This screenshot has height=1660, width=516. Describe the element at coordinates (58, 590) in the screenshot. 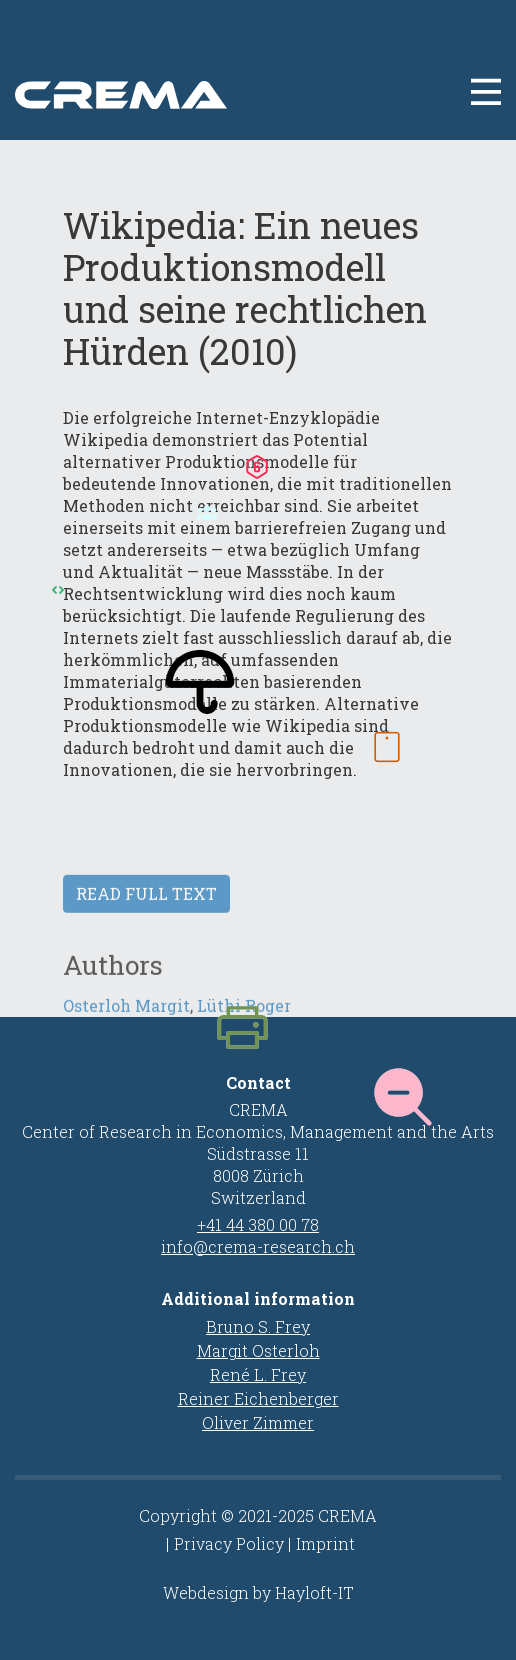

I see `adjust horizontal positioning` at that location.